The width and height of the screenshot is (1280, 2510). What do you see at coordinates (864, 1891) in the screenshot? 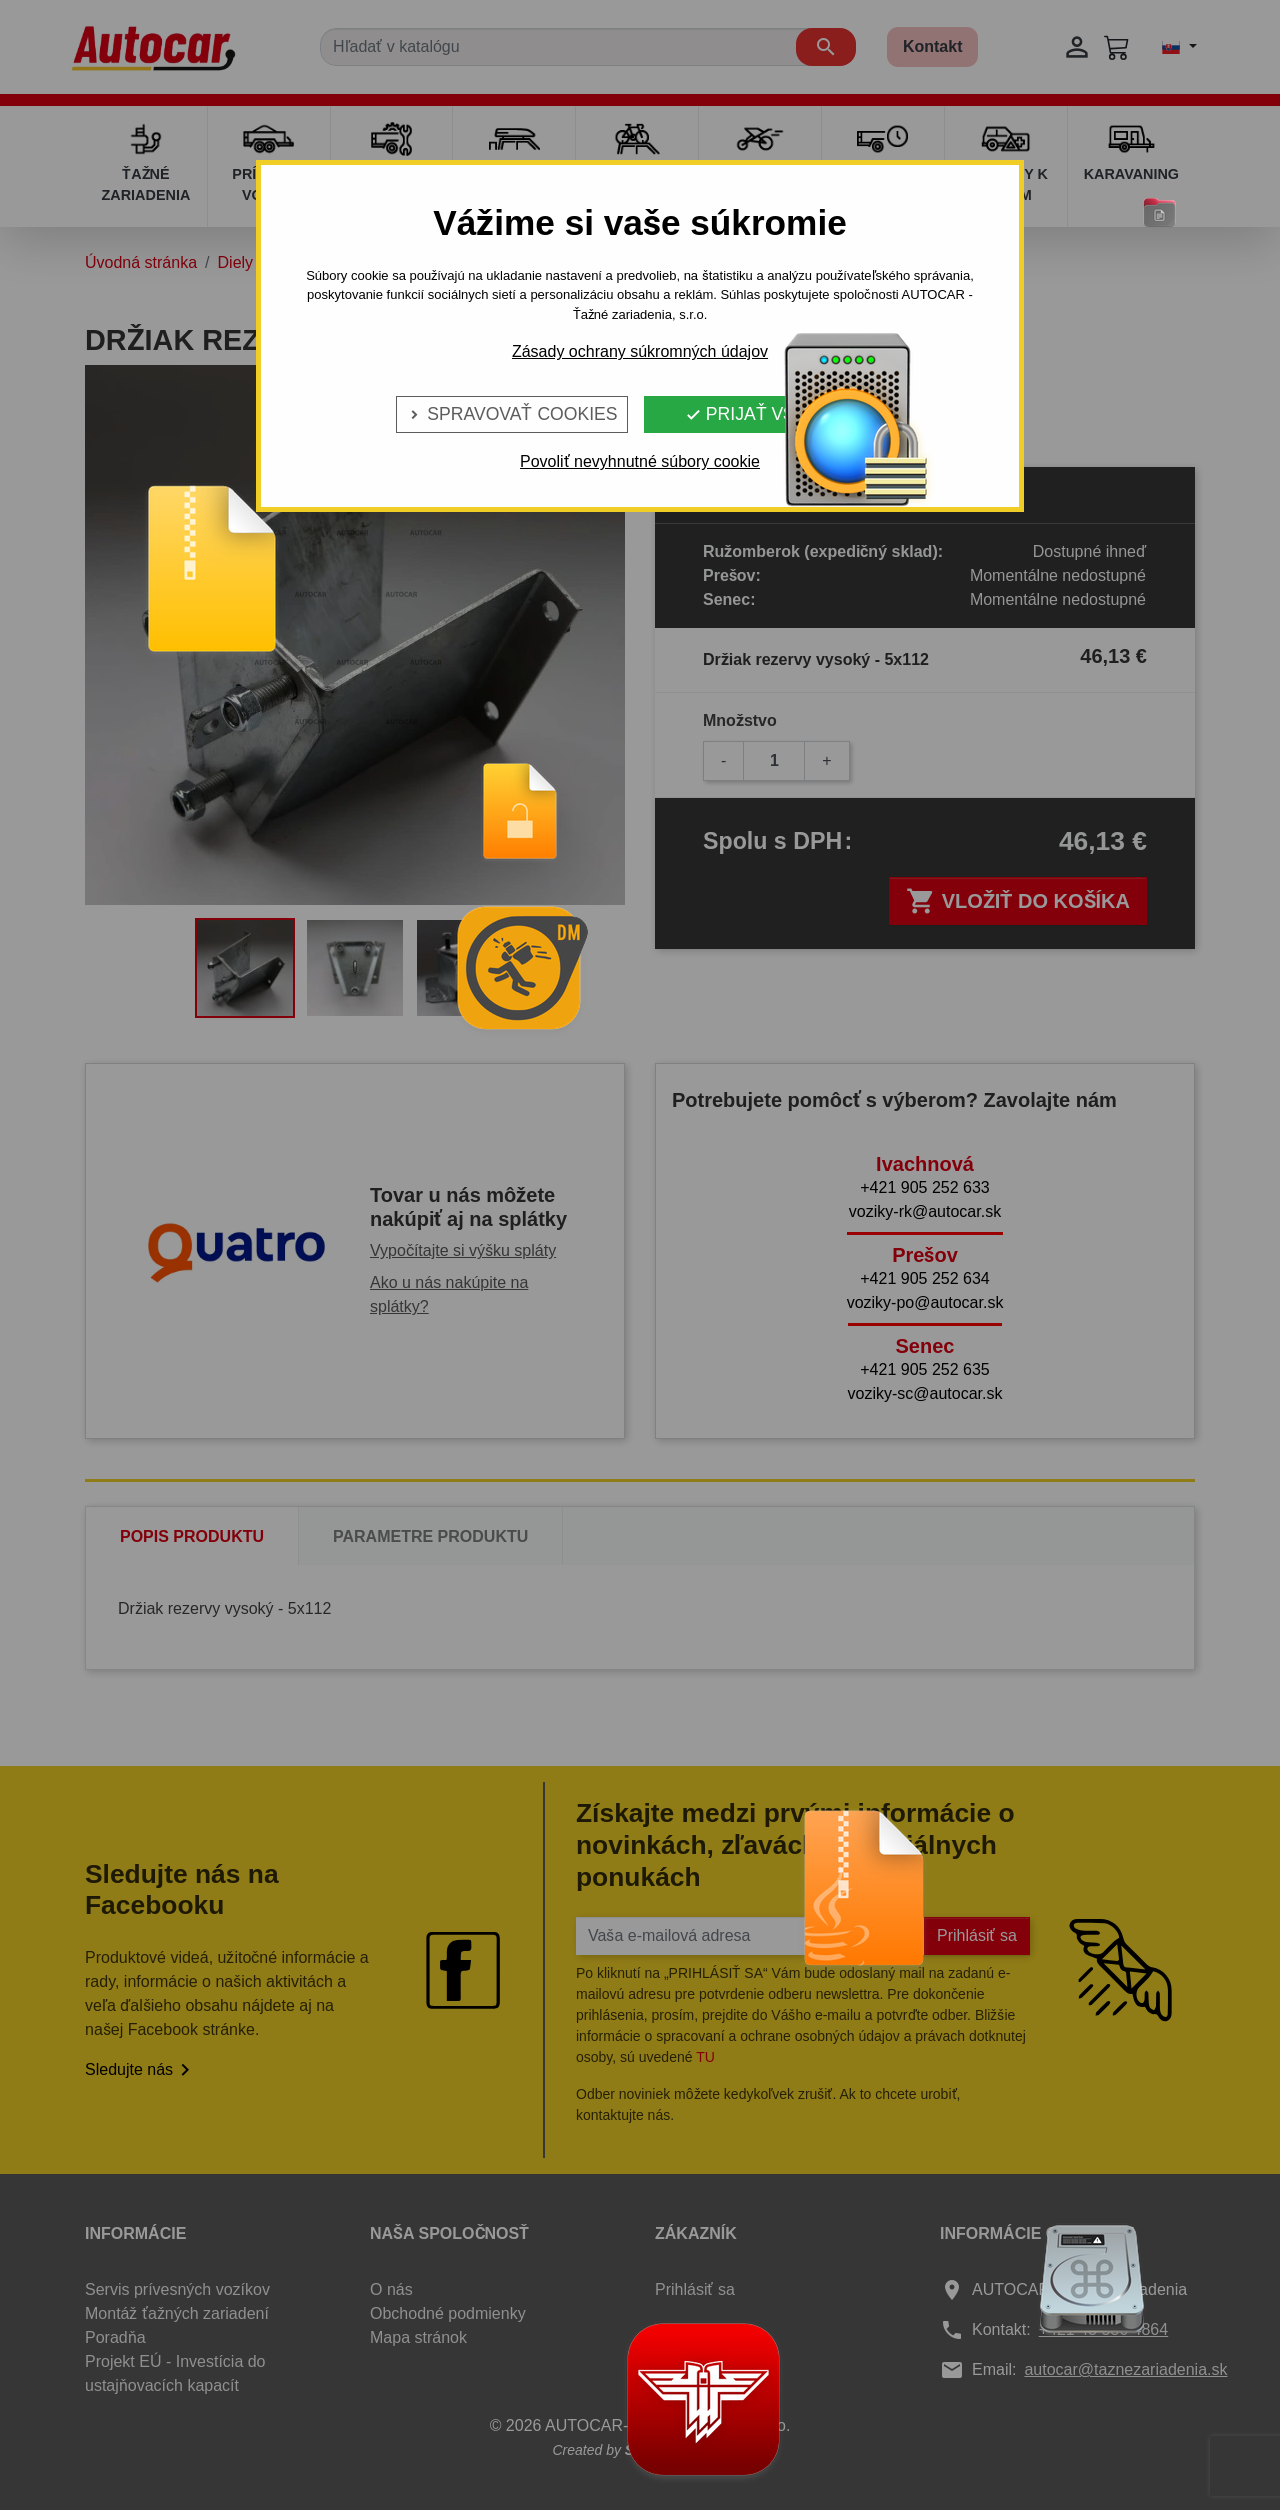
I see `a java archive (jar) file` at bounding box center [864, 1891].